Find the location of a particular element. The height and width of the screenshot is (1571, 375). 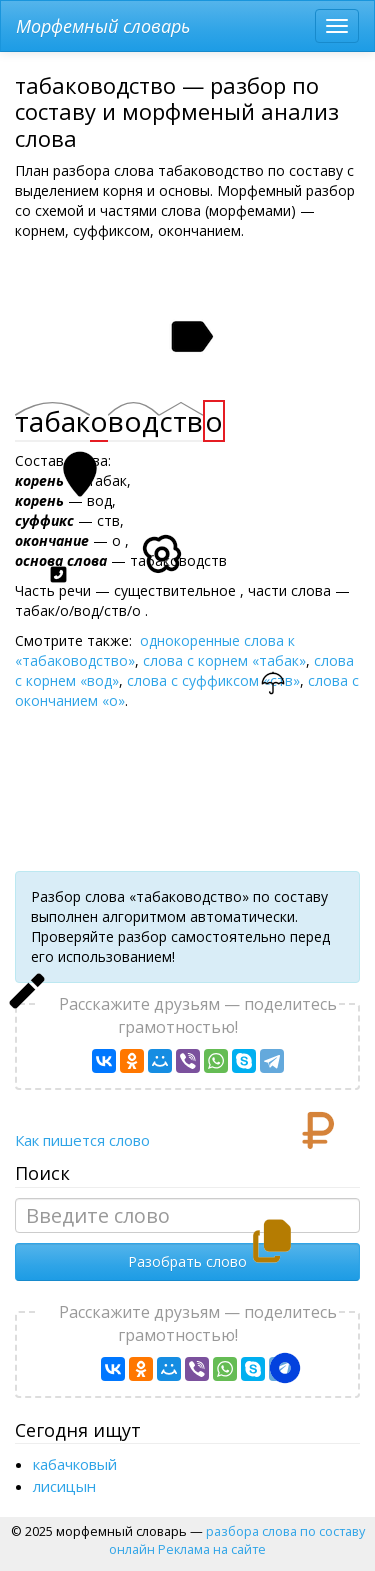

mark a location on the map is located at coordinates (80, 474).